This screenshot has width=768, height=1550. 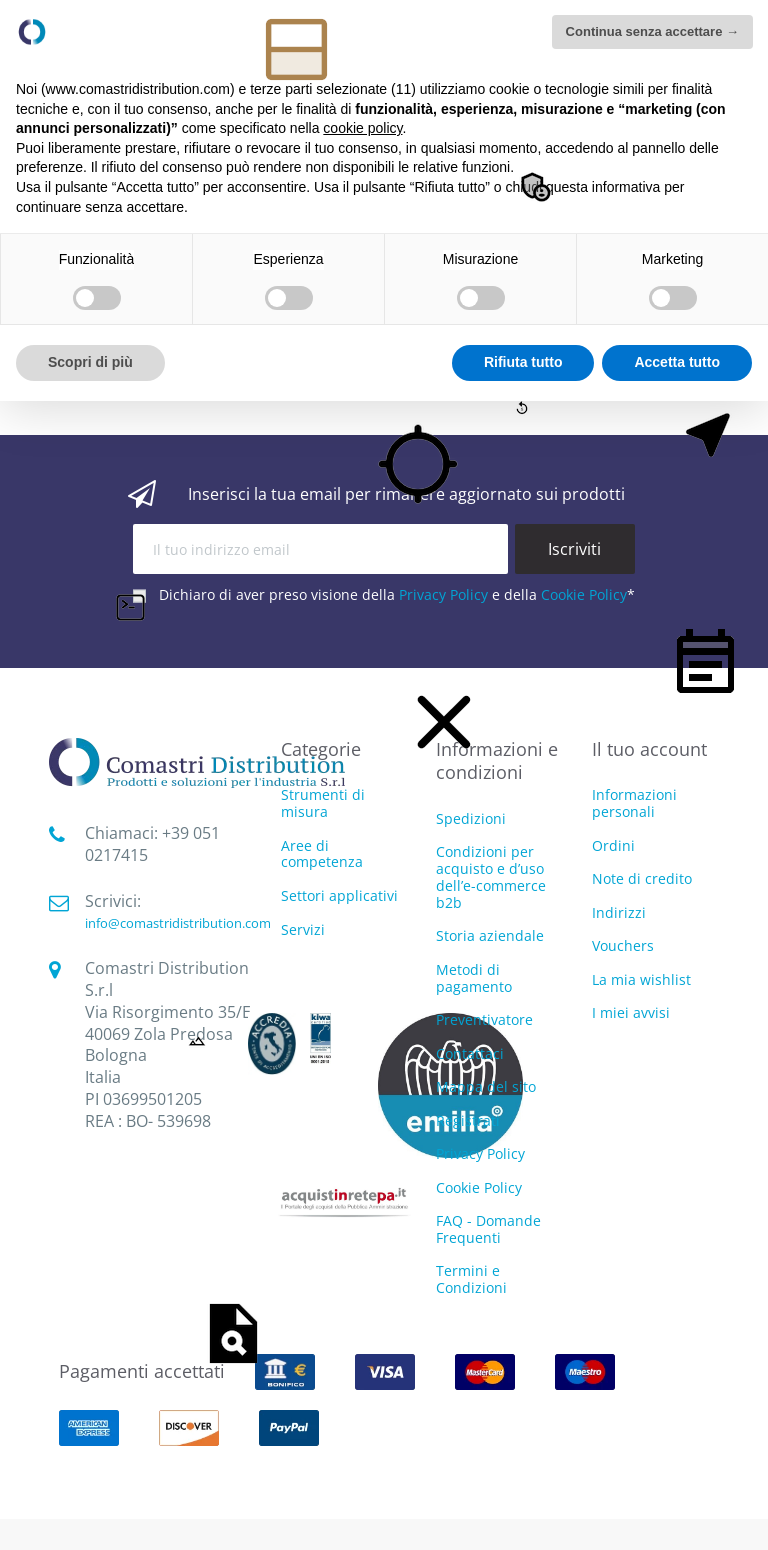 I want to click on view event details or notes, so click(x=705, y=664).